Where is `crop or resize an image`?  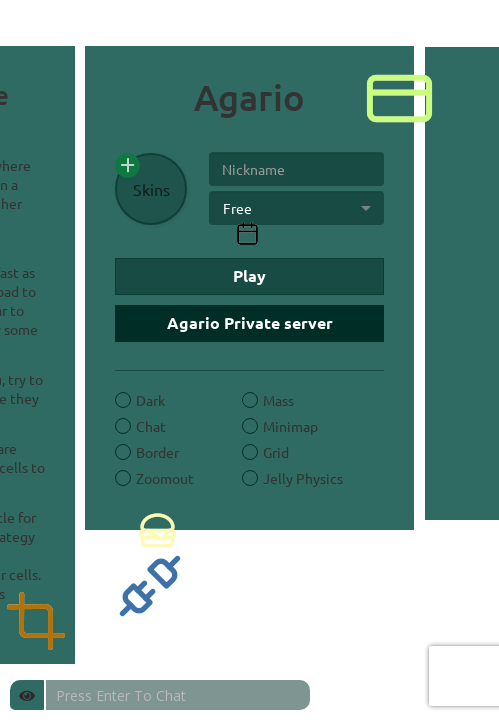
crop or resize an image is located at coordinates (36, 621).